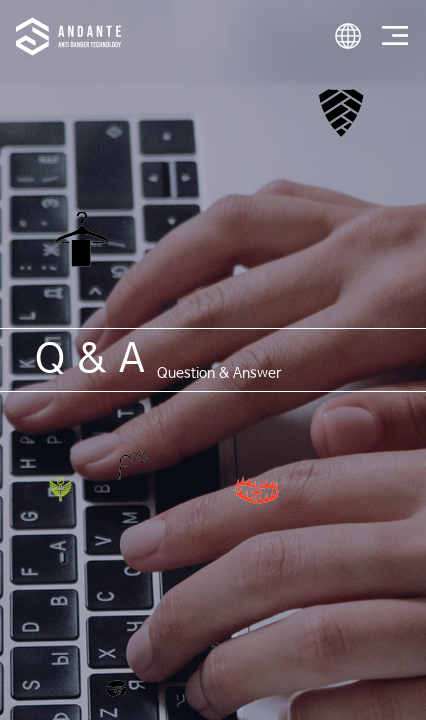  Describe the element at coordinates (132, 465) in the screenshot. I see `view detailed information or inspect an item` at that location.